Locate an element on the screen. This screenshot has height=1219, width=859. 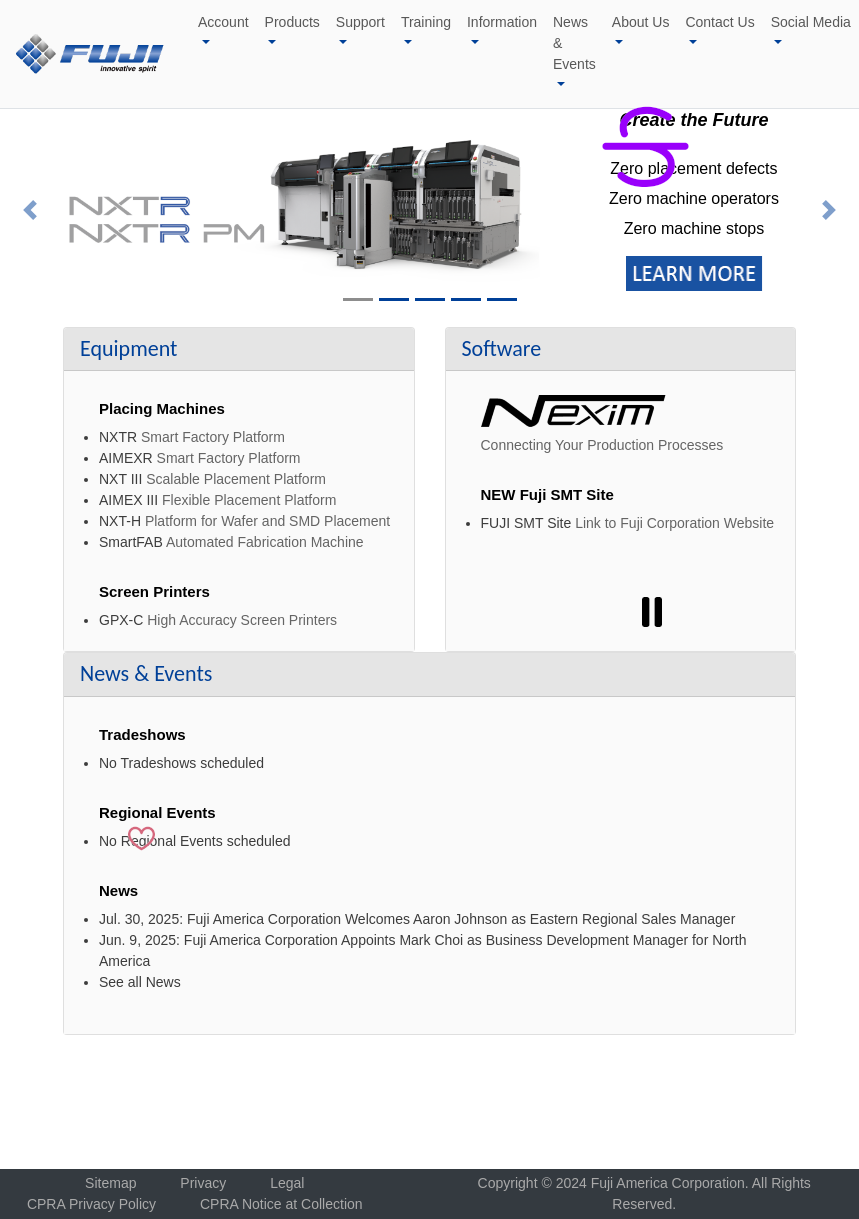
like or favorite an item is located at coordinates (141, 838).